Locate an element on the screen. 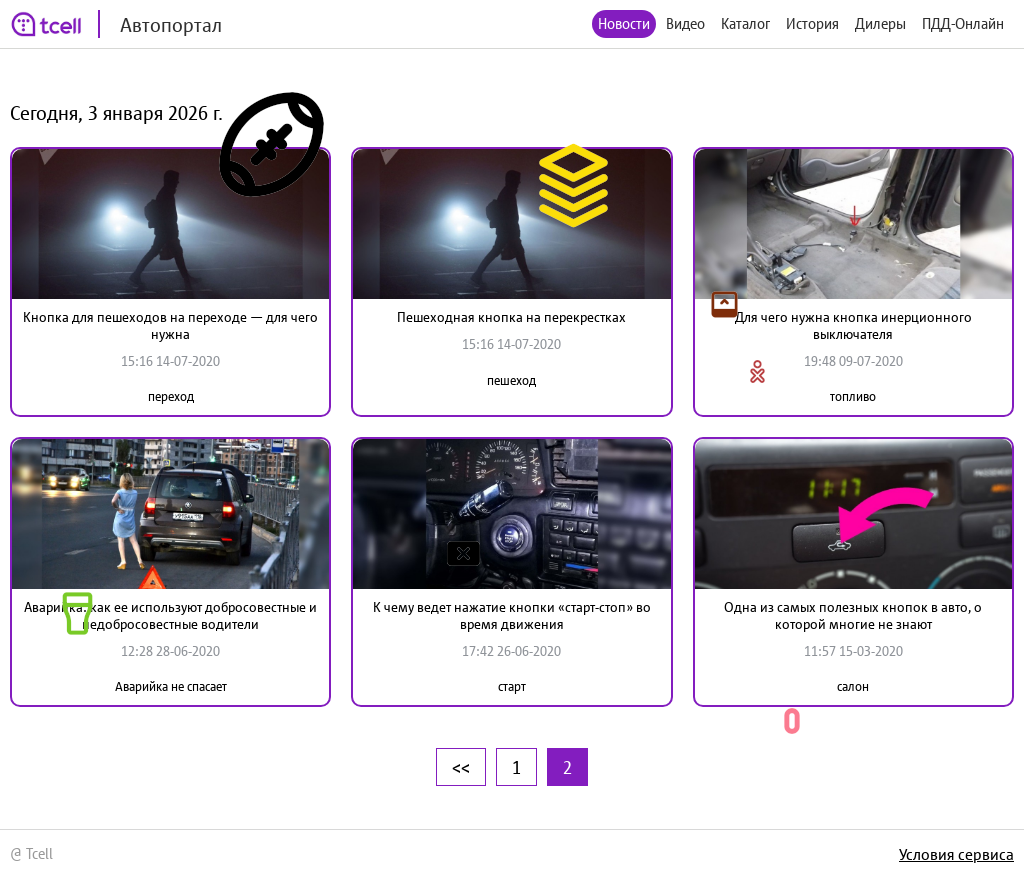  expand the bottom bar or panel is located at coordinates (724, 304).